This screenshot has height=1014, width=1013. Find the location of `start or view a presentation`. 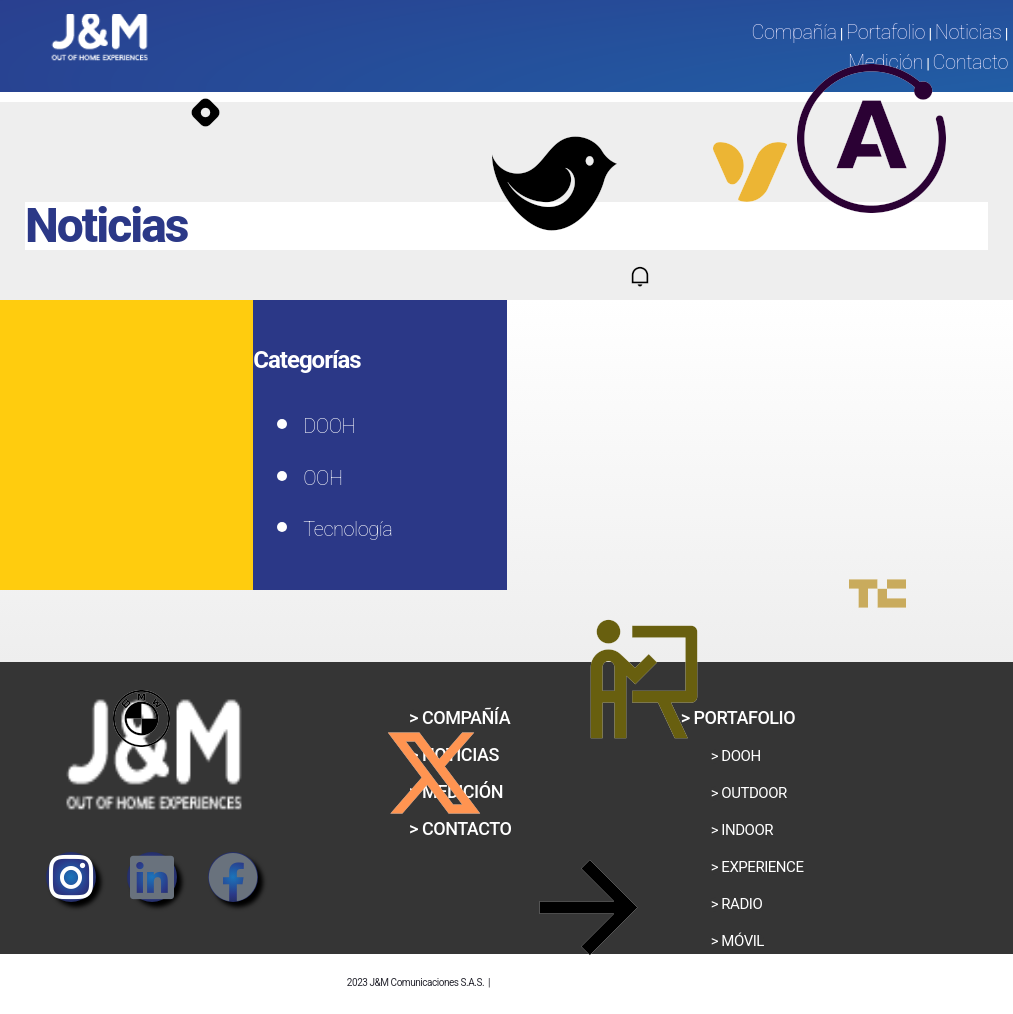

start or view a presentation is located at coordinates (644, 679).